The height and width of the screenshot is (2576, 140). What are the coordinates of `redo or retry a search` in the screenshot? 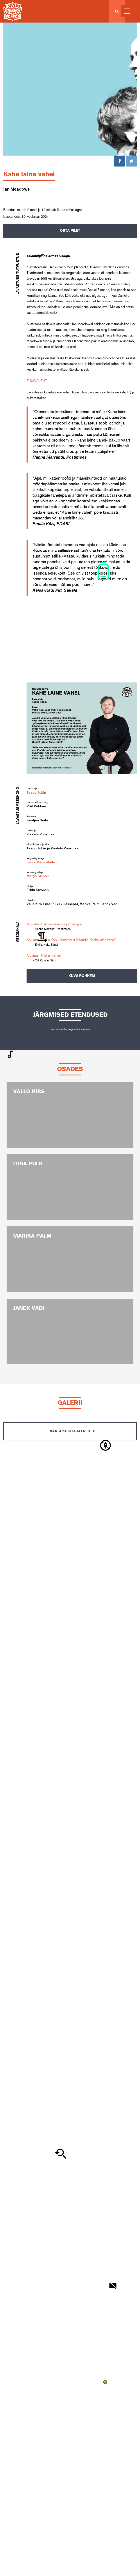 It's located at (61, 2154).